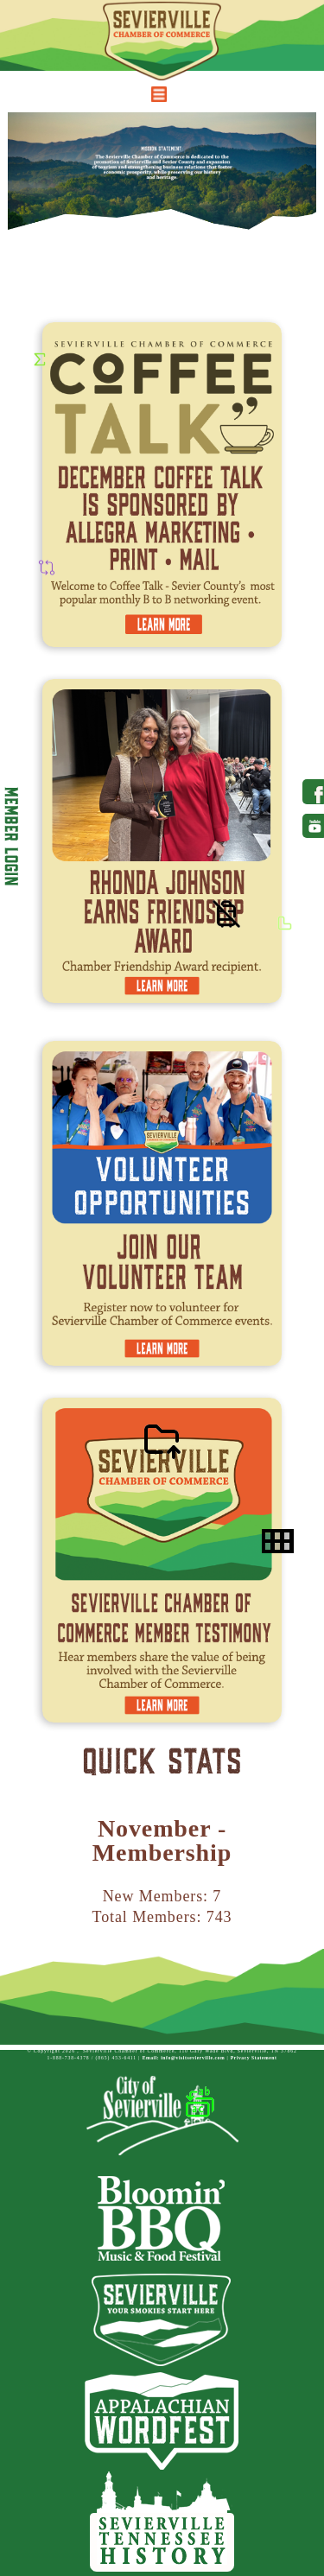 The width and height of the screenshot is (324, 2576). Describe the element at coordinates (40, 359) in the screenshot. I see `calculate the sum of selected values` at that location.